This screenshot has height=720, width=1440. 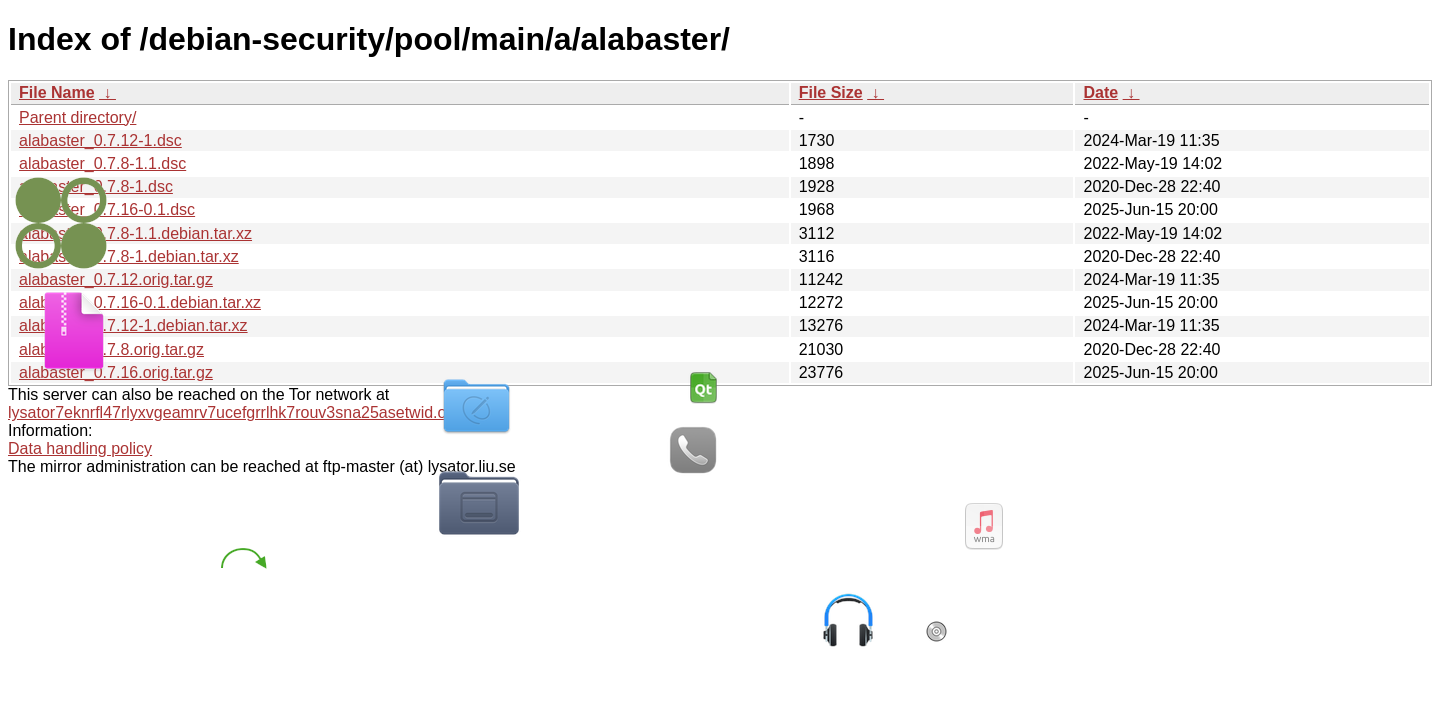 I want to click on open a compressed RAR archive file, so click(x=74, y=332).